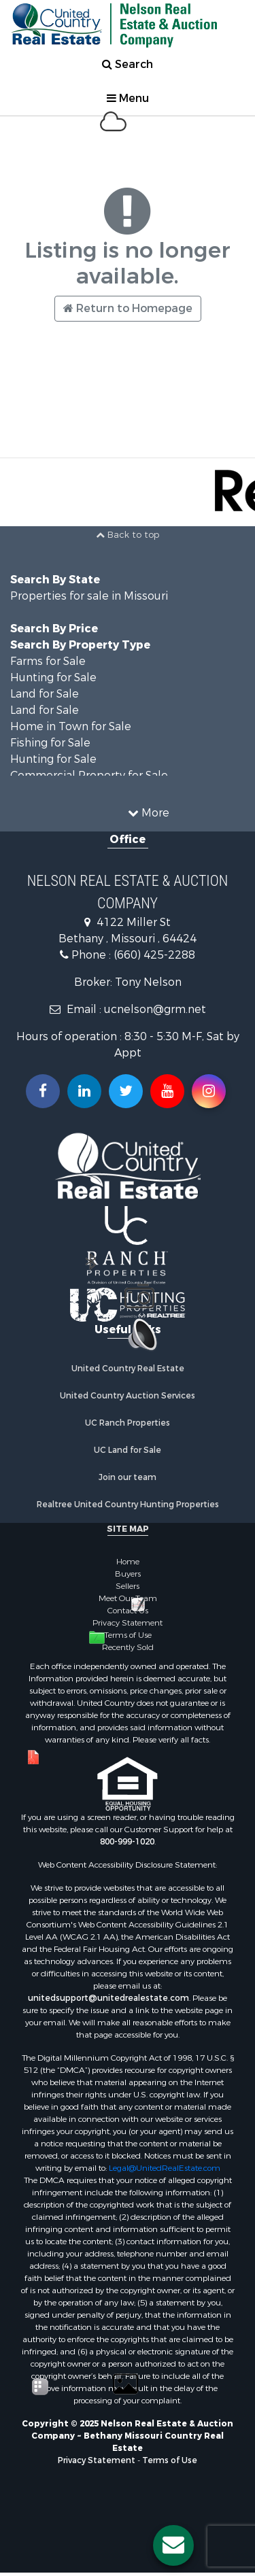 The image size is (255, 2576). Describe the element at coordinates (90, 1261) in the screenshot. I see `toggle bluetooth connectivity on or off` at that location.